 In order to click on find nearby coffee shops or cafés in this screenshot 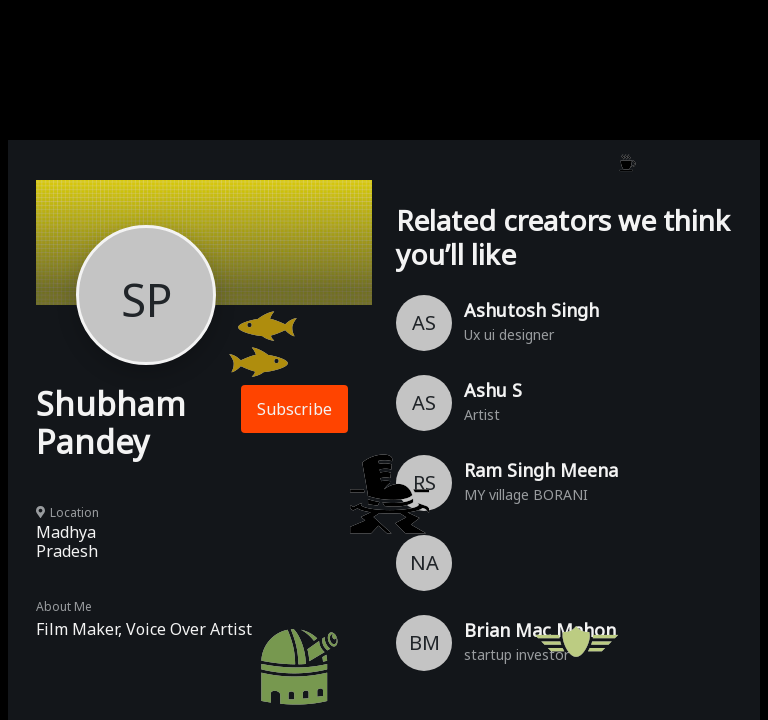, I will do `click(627, 162)`.